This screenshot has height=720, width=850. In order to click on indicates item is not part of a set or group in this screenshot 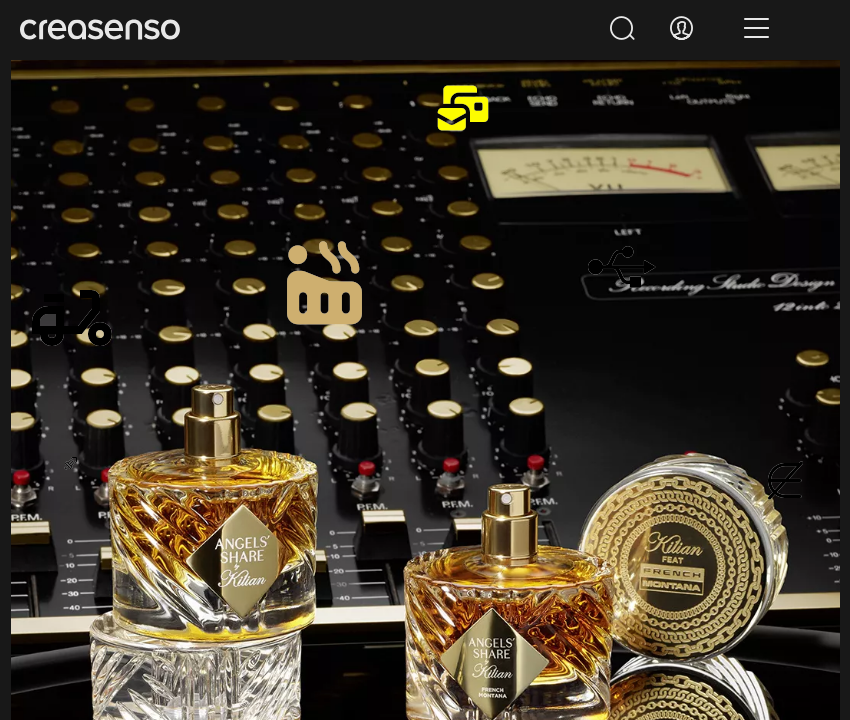, I will do `click(785, 480)`.